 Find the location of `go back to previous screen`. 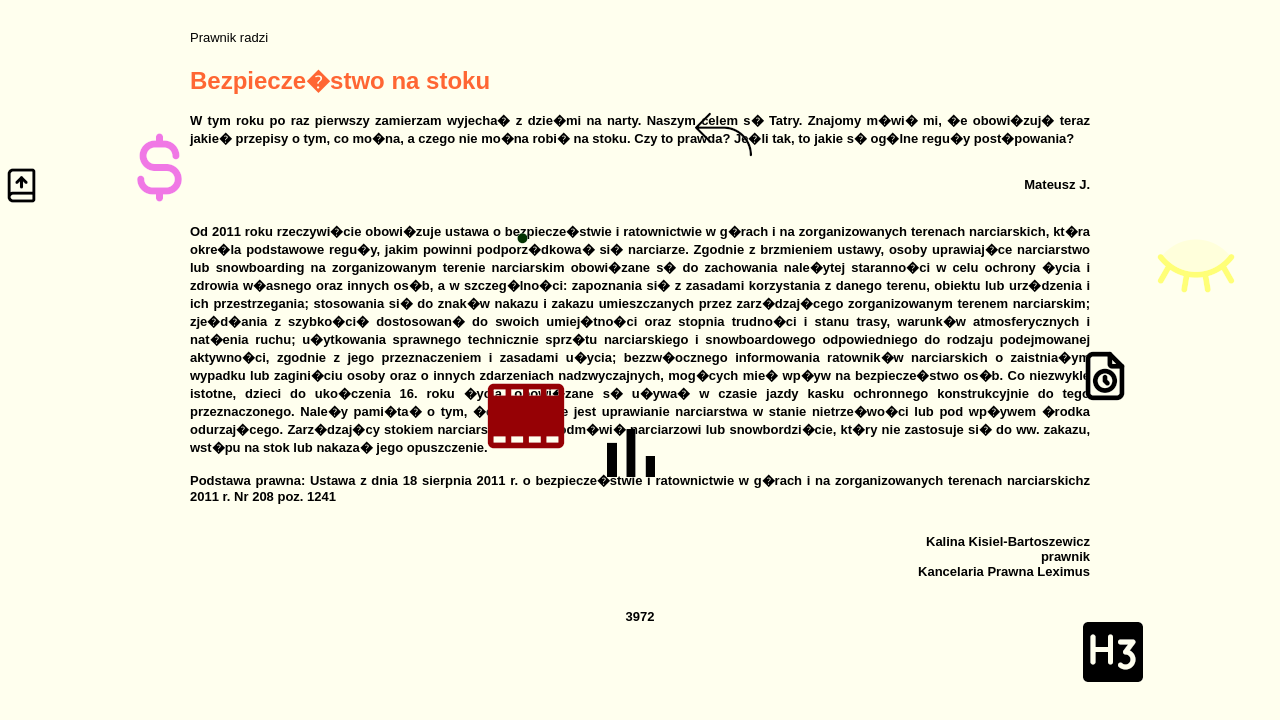

go back to previous screen is located at coordinates (723, 134).